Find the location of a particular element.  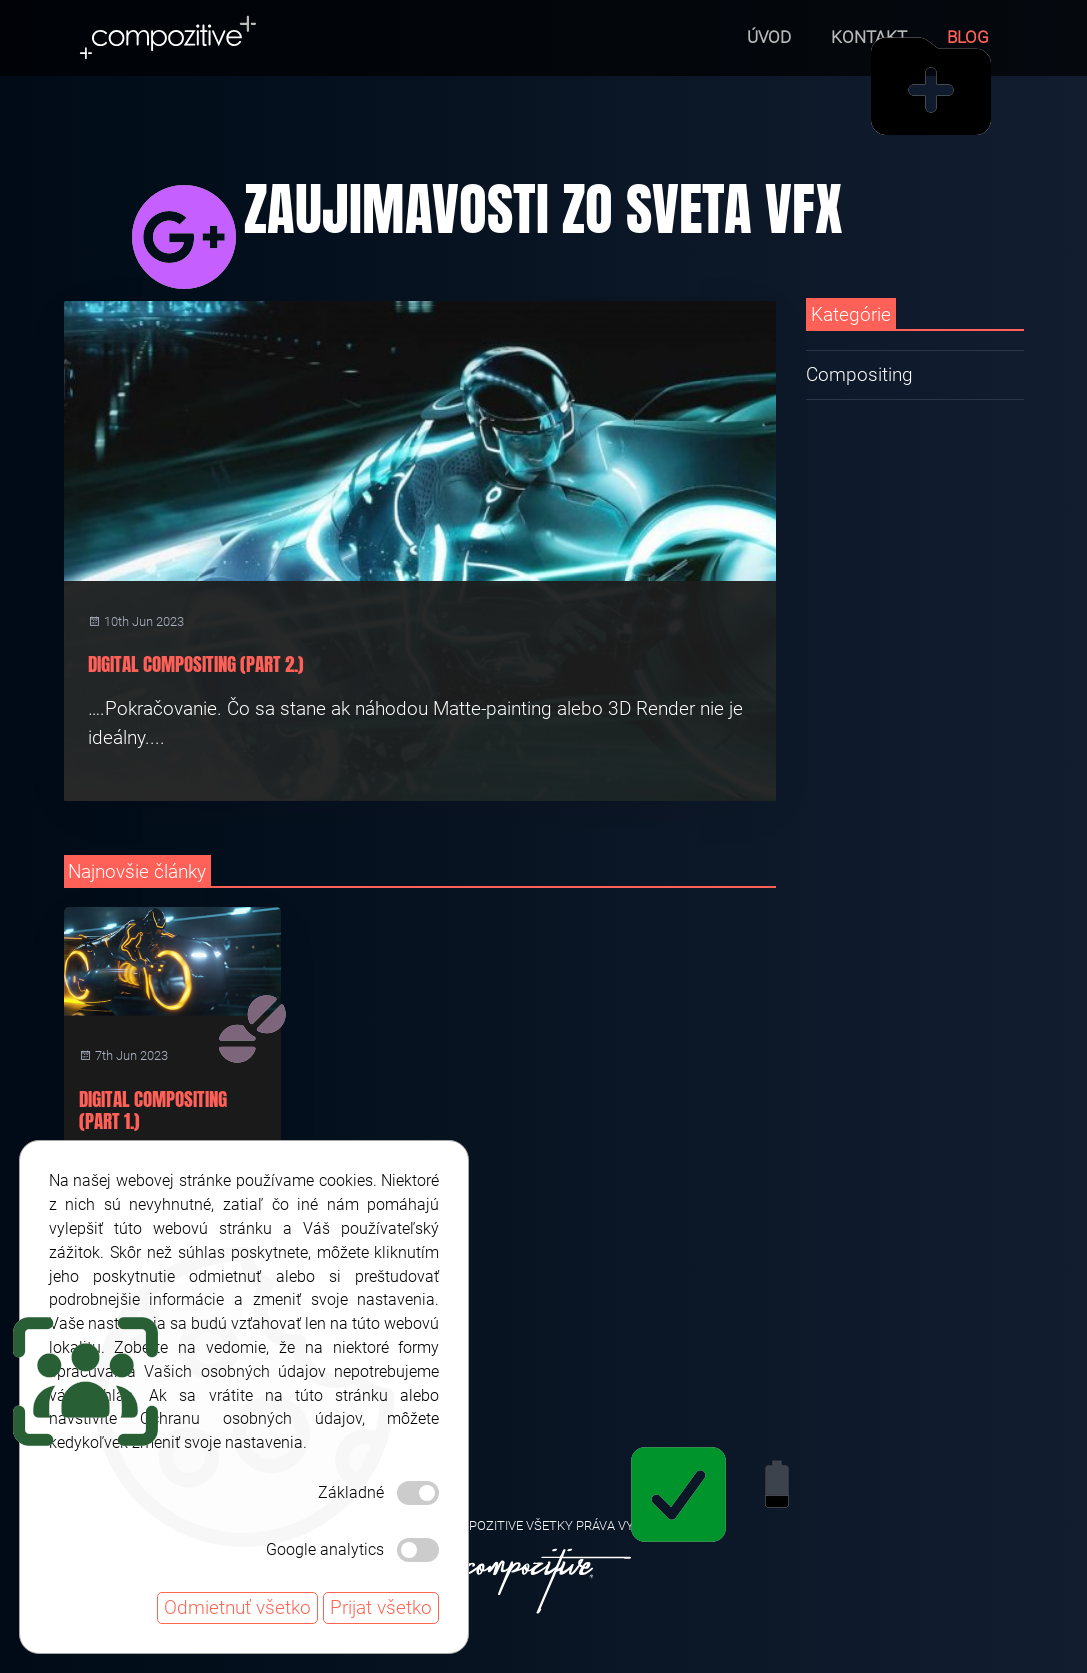

confirm or submit an action is located at coordinates (678, 1494).